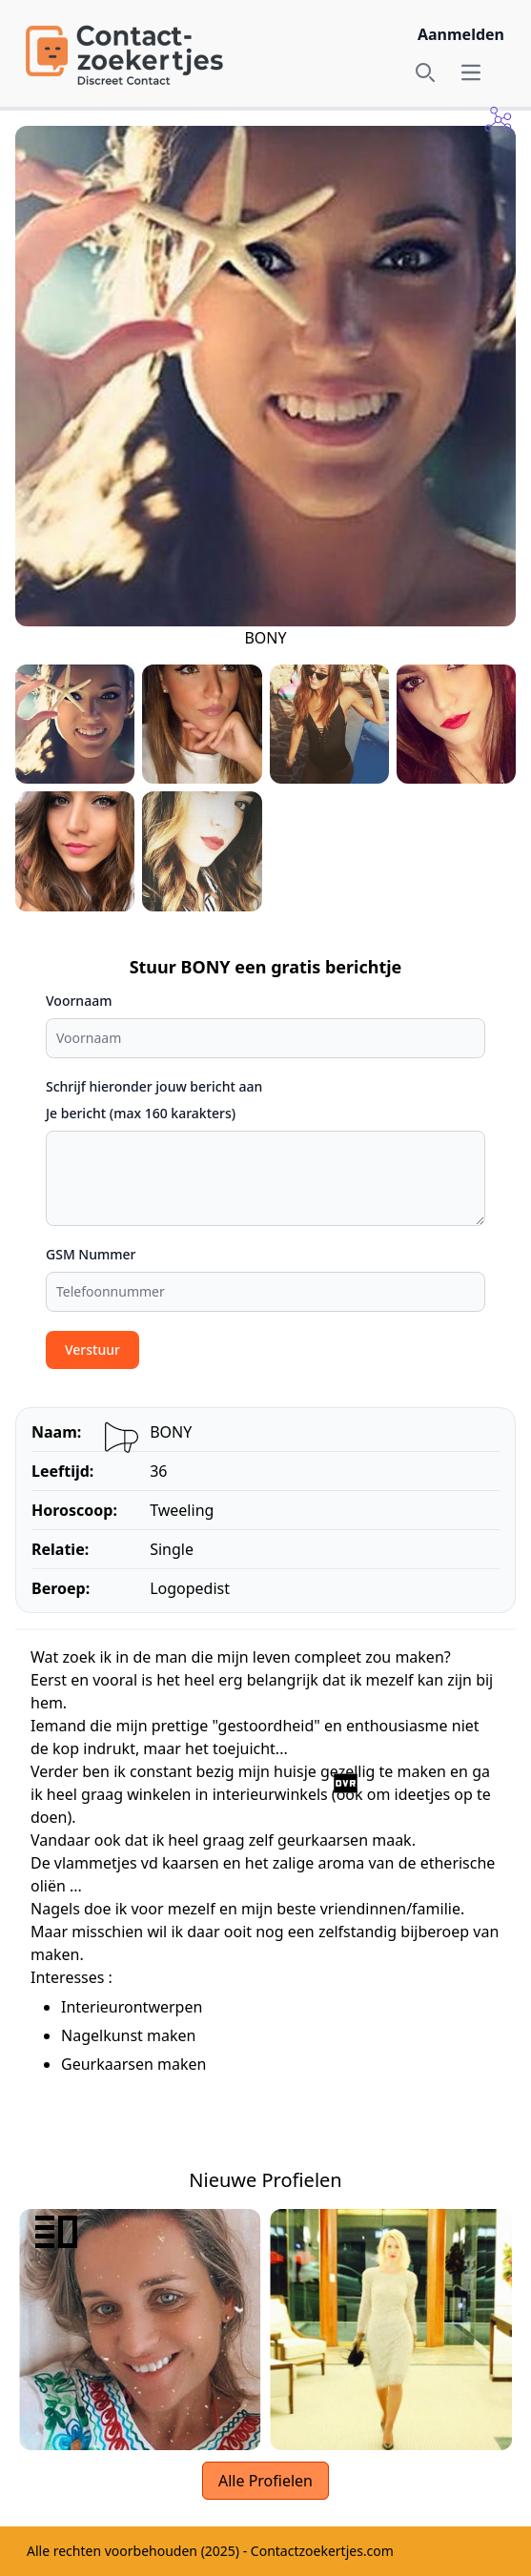  I want to click on split view into vertical panels, so click(56, 2232).